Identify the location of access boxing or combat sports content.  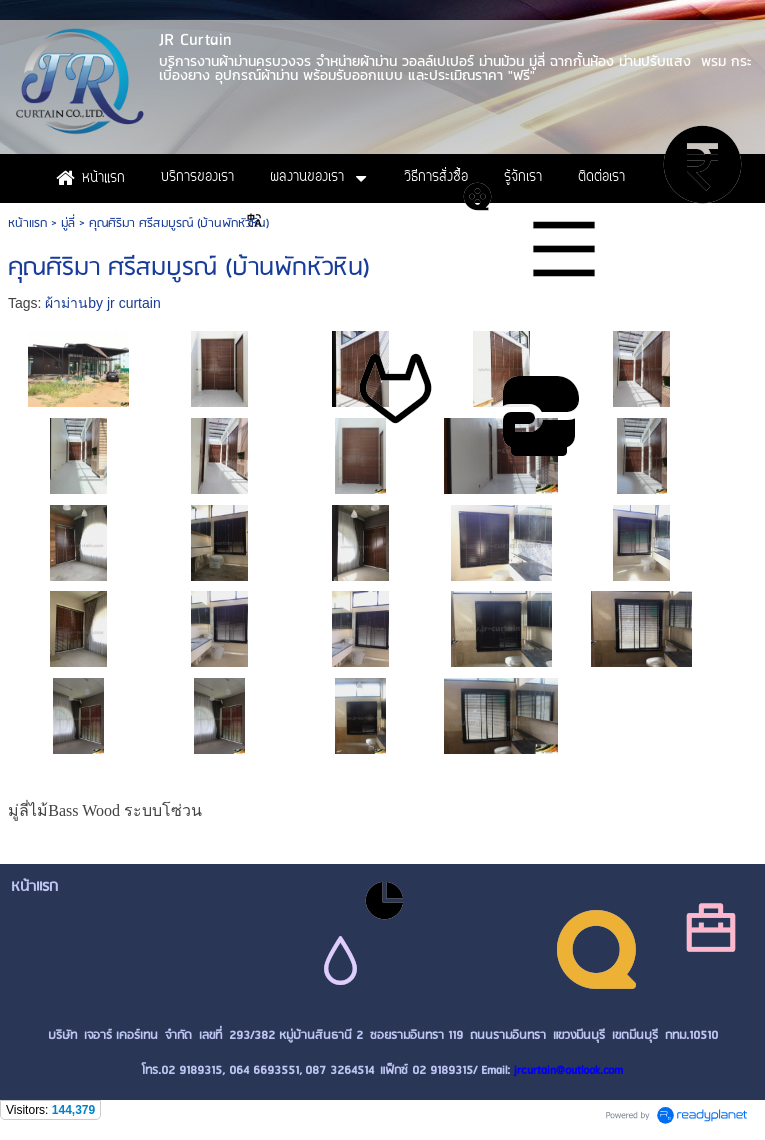
(539, 416).